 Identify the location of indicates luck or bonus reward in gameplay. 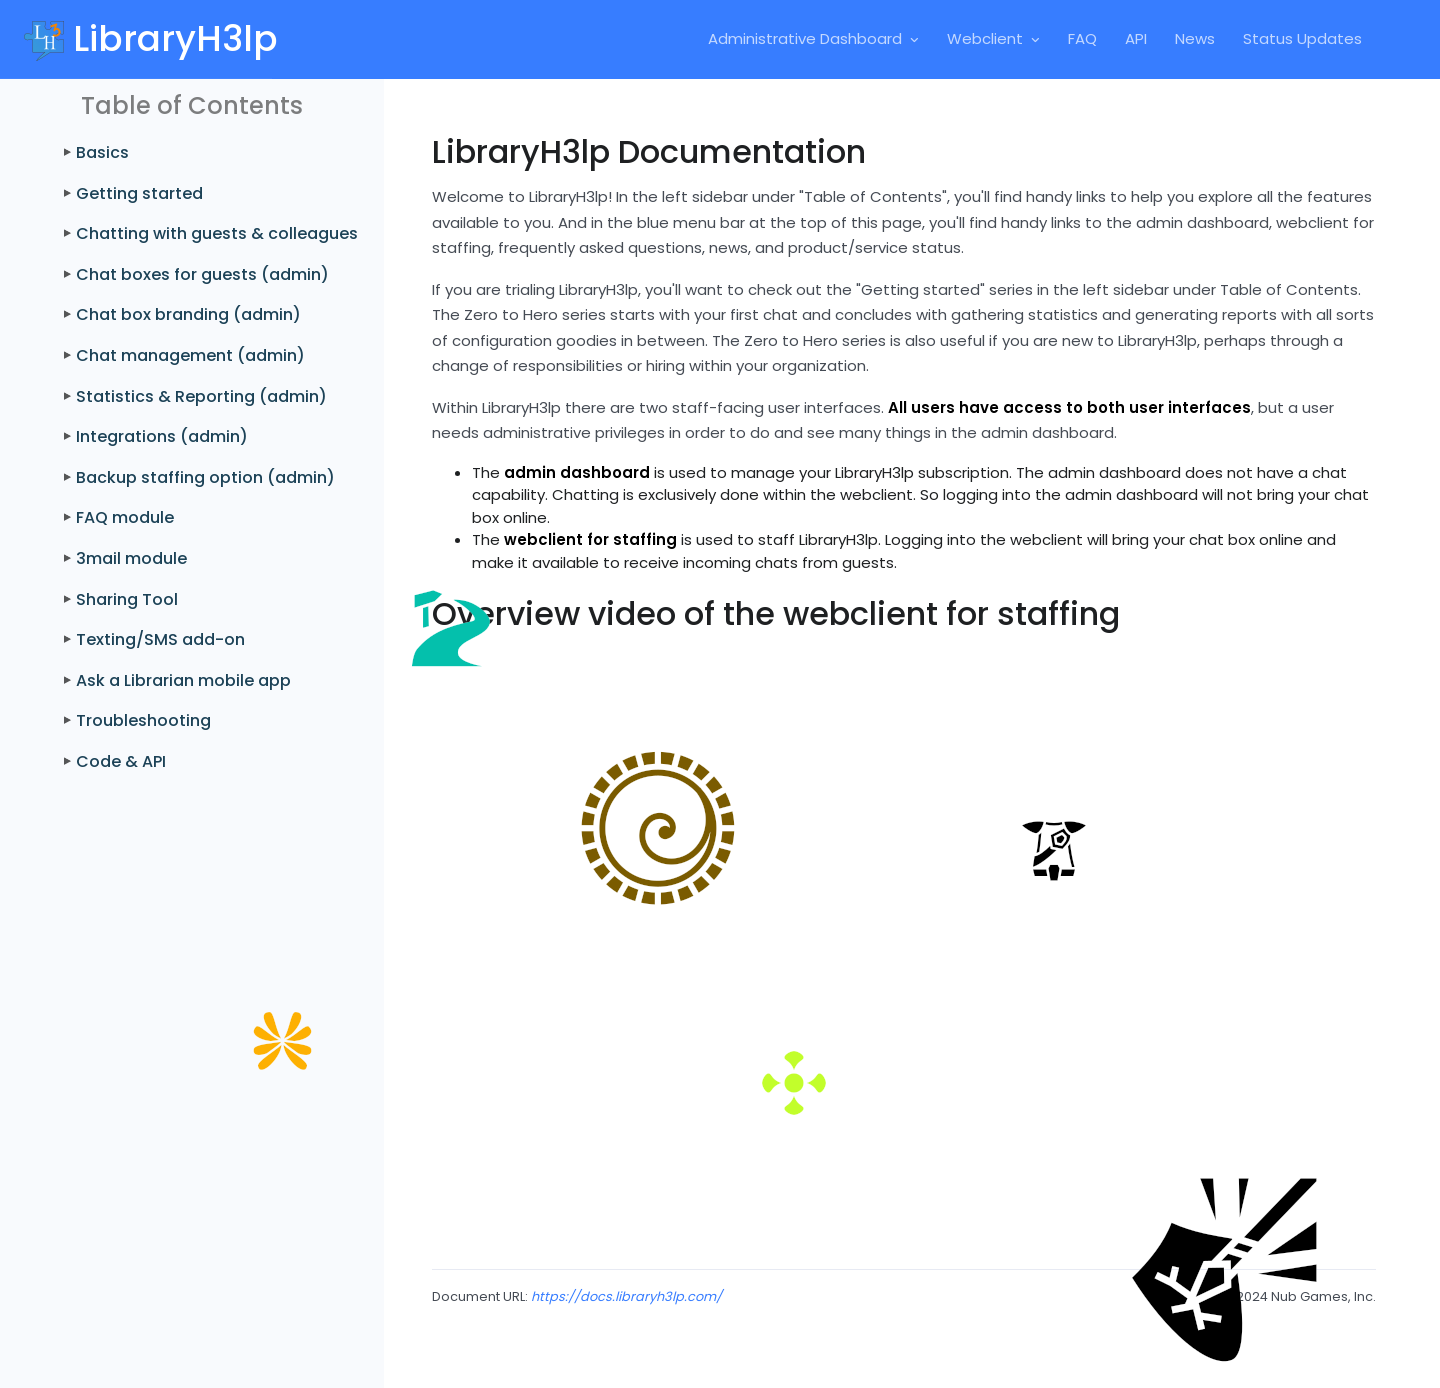
(794, 1083).